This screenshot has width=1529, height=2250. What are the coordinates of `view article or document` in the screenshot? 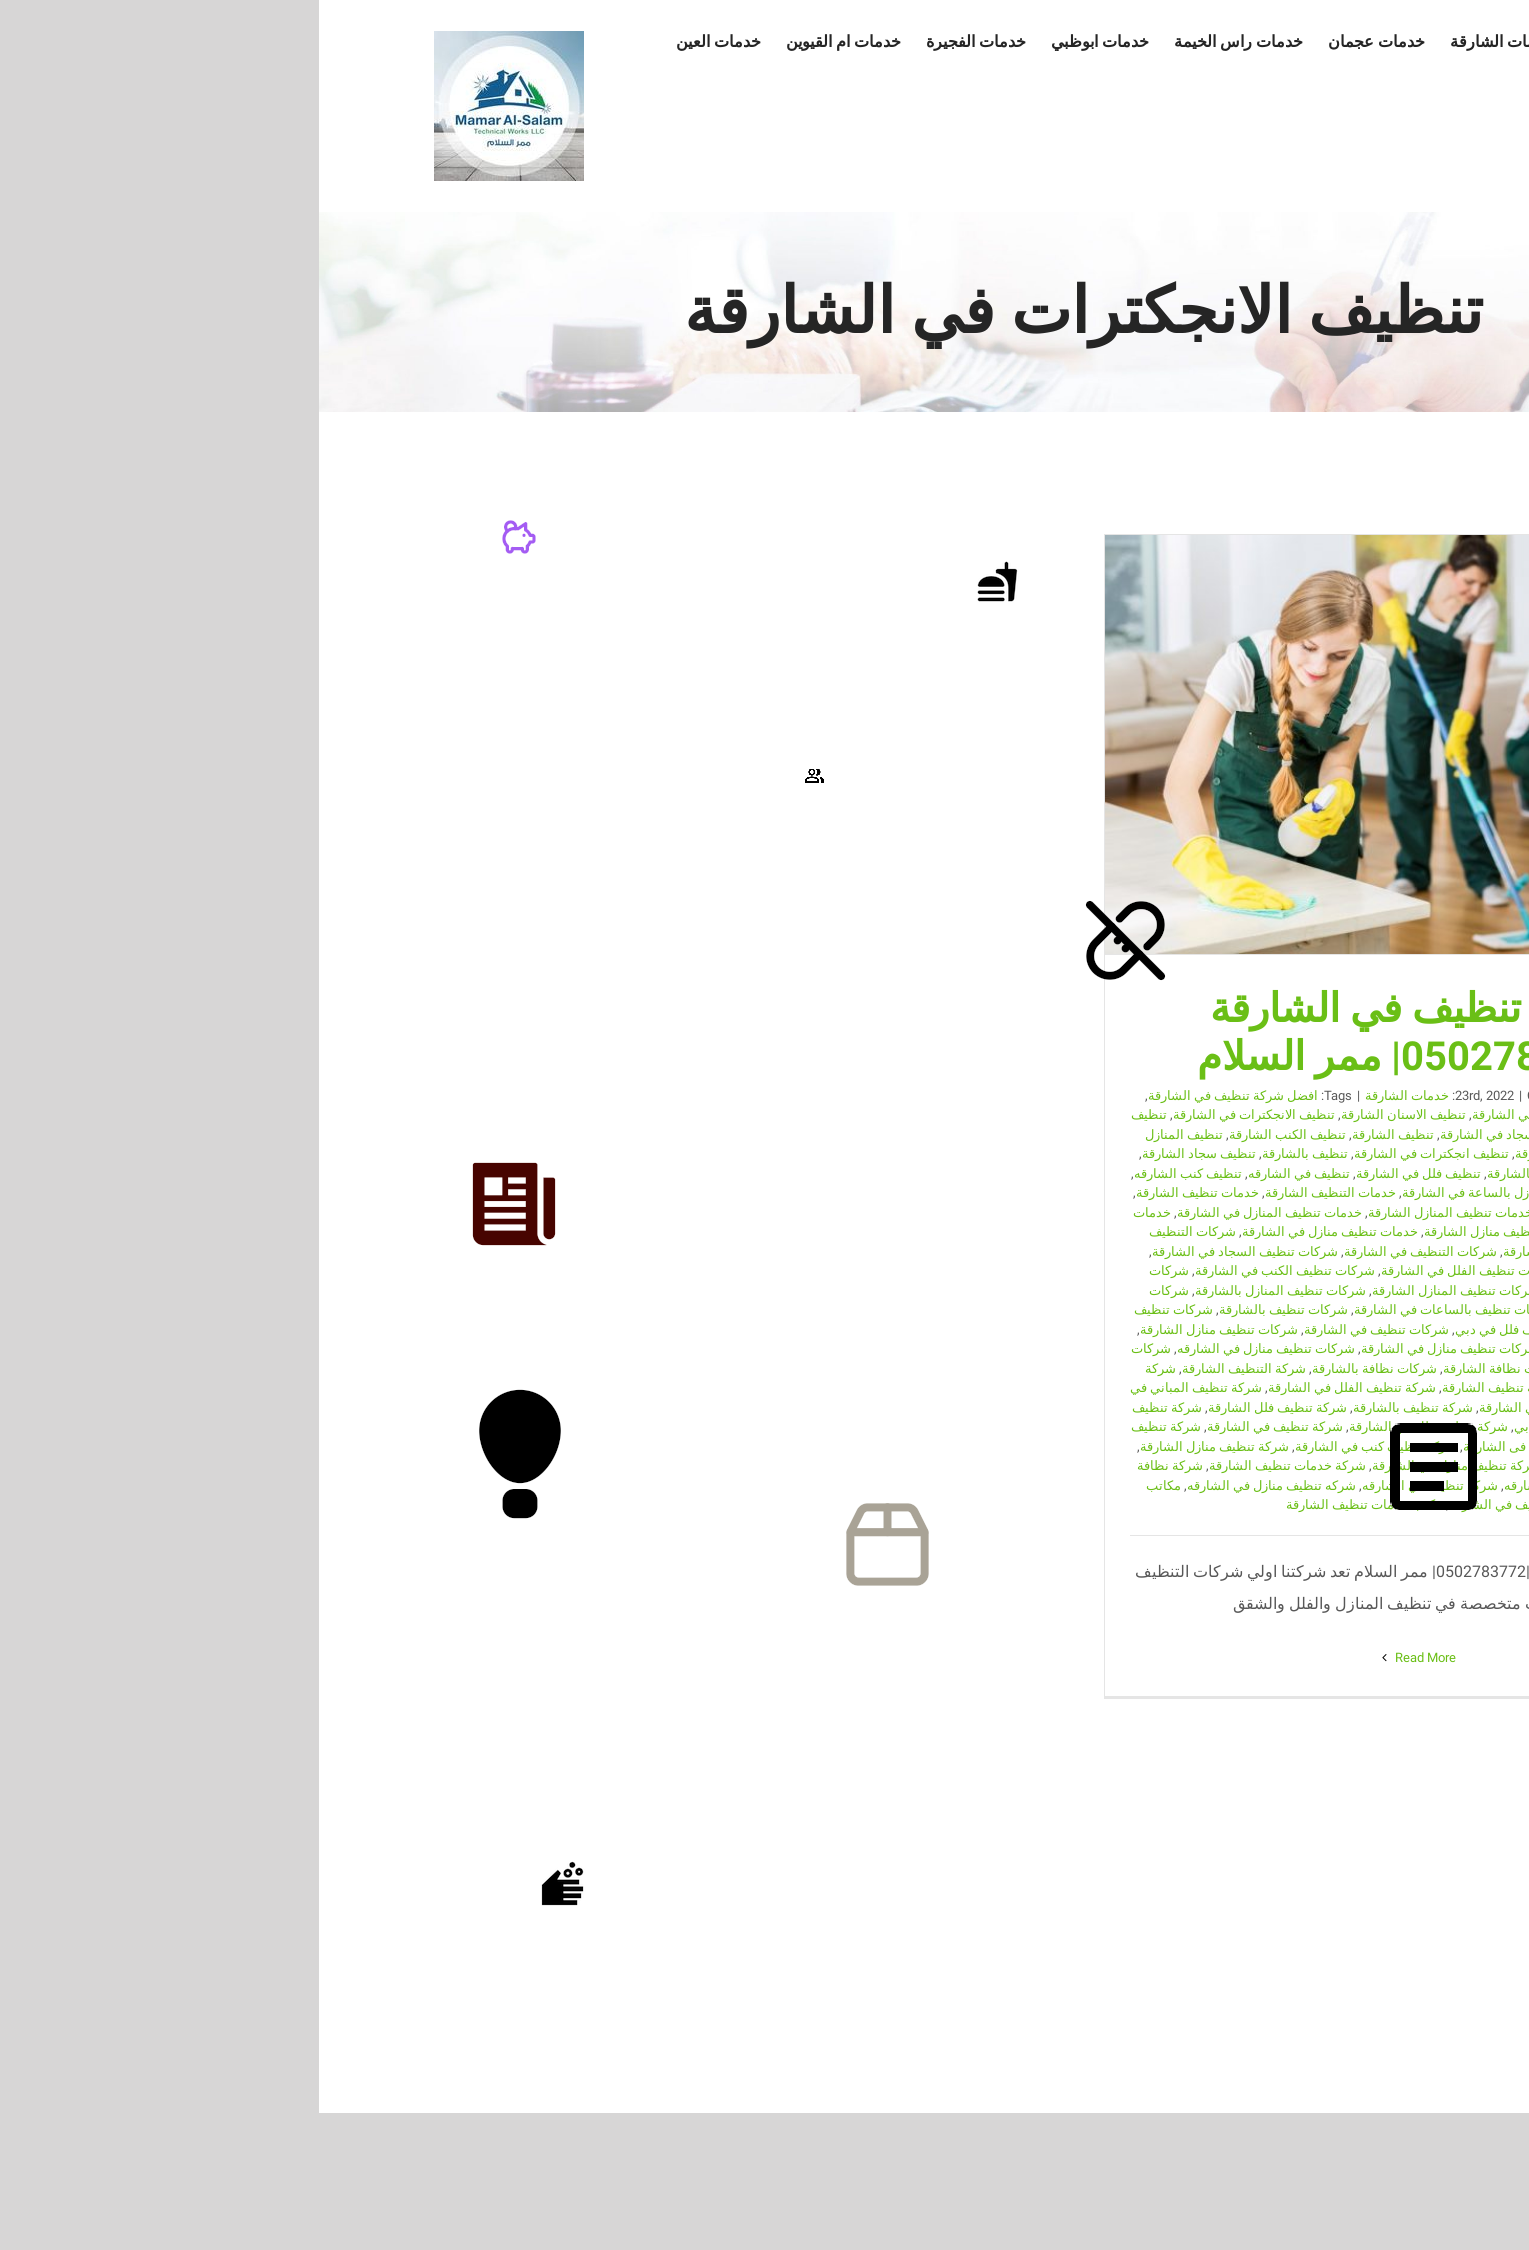 It's located at (1434, 1467).